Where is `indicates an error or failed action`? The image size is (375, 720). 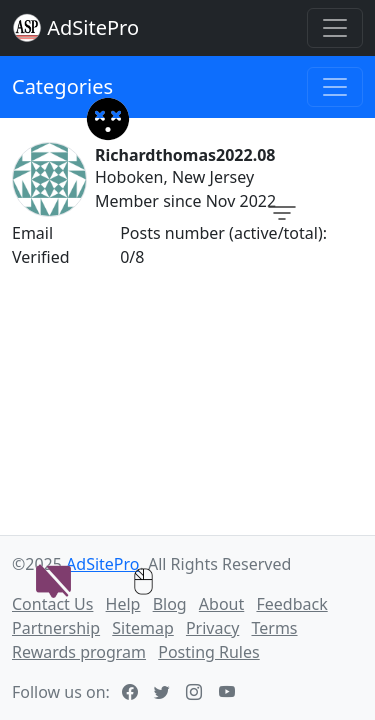 indicates an error or failed action is located at coordinates (108, 119).